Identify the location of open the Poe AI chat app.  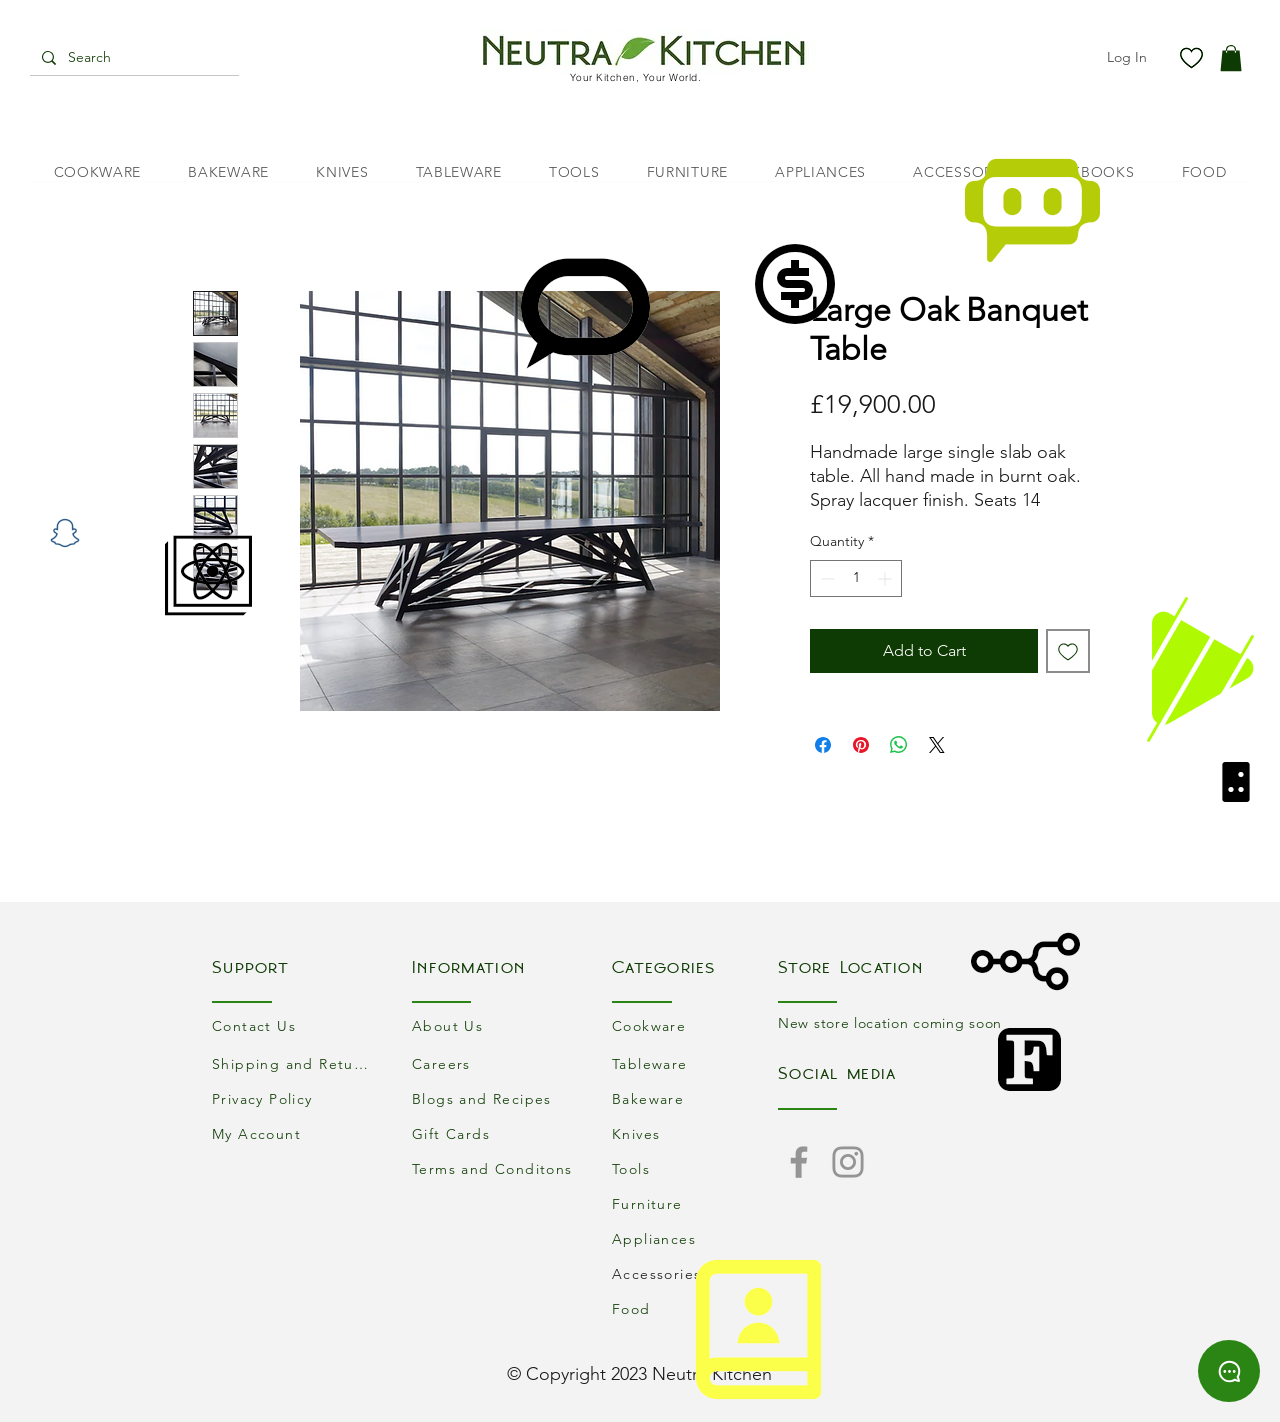
(1032, 210).